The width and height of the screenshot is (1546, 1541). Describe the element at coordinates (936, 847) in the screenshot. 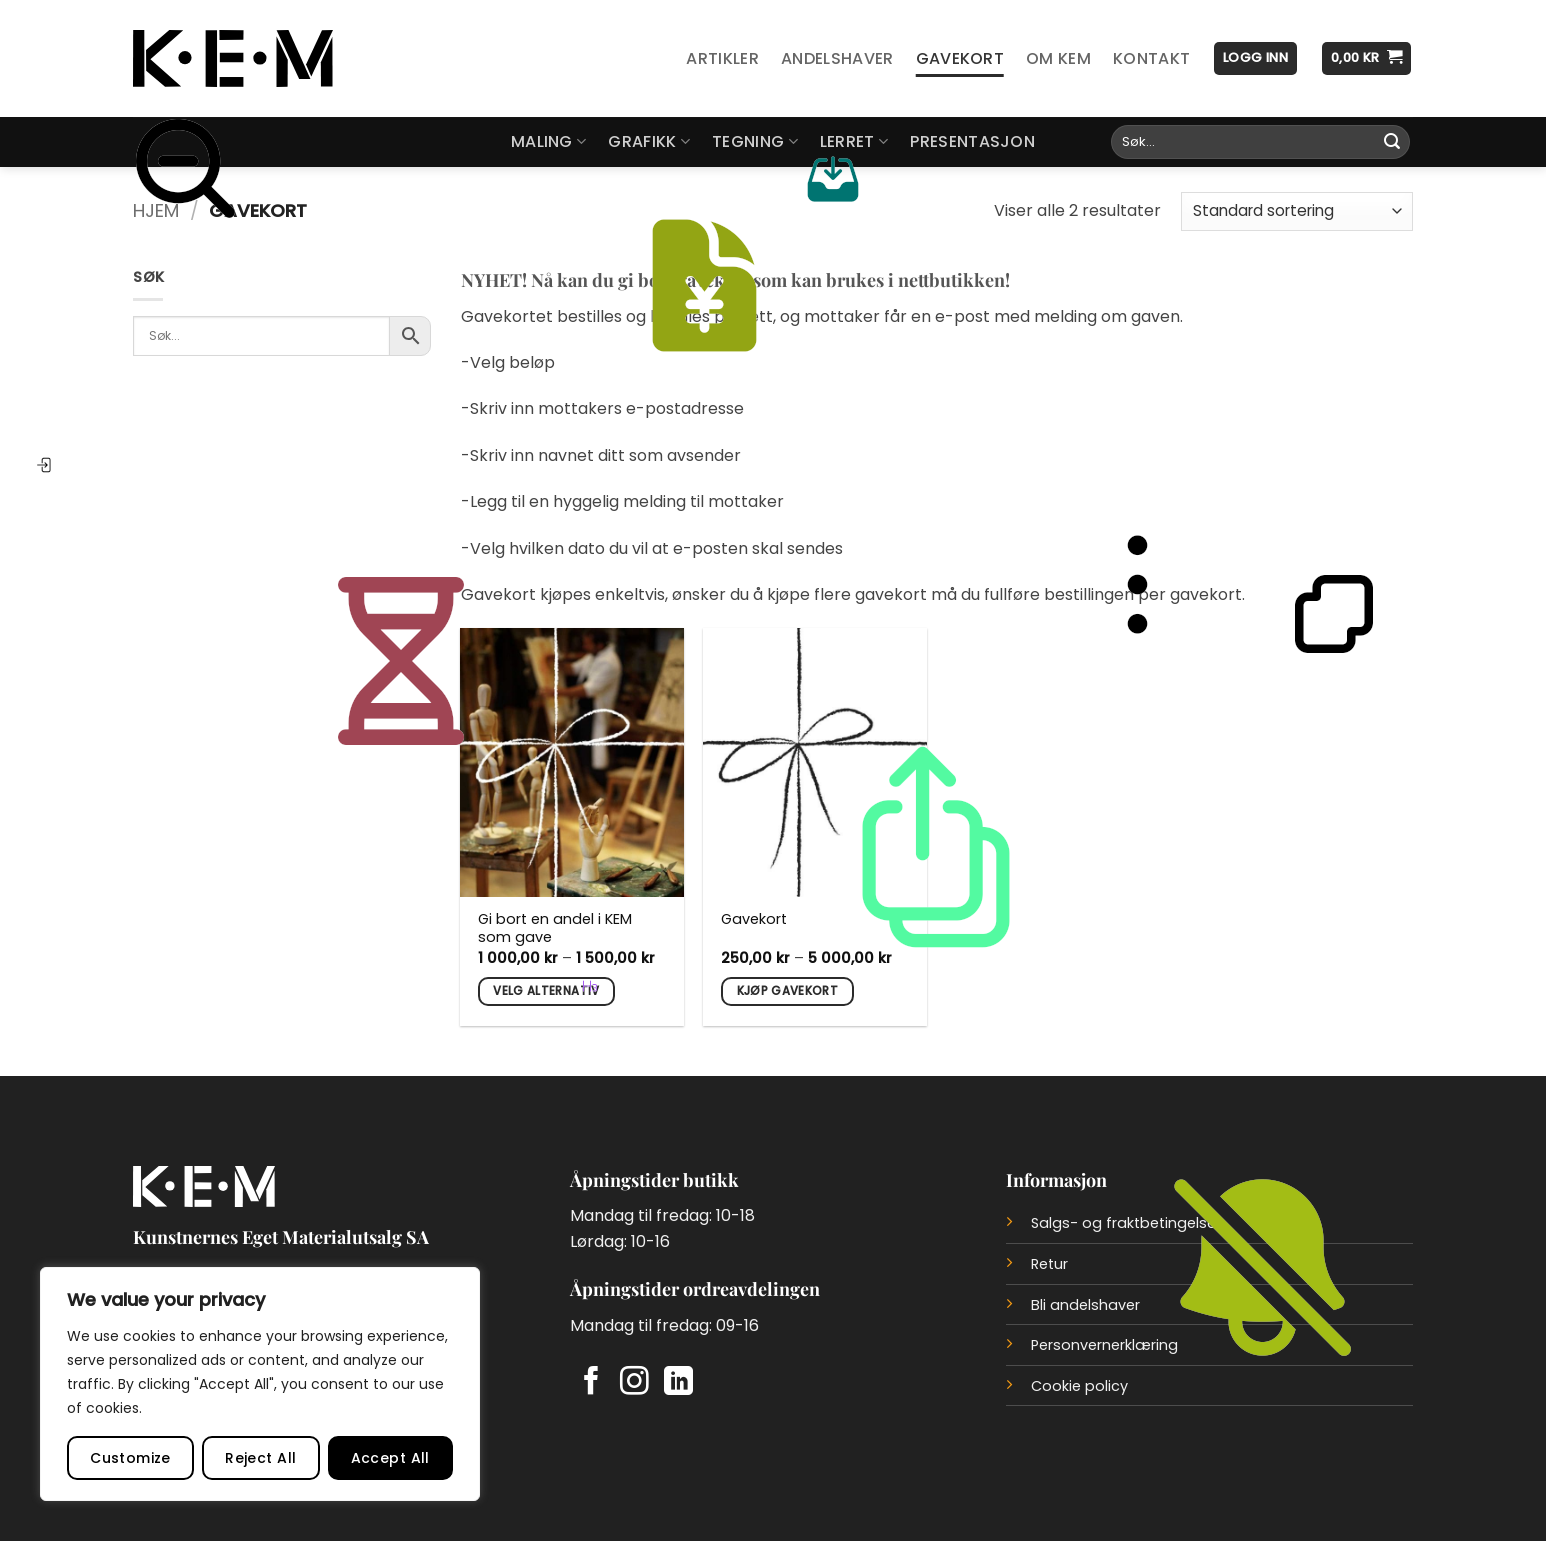

I see `share or export multiple items` at that location.